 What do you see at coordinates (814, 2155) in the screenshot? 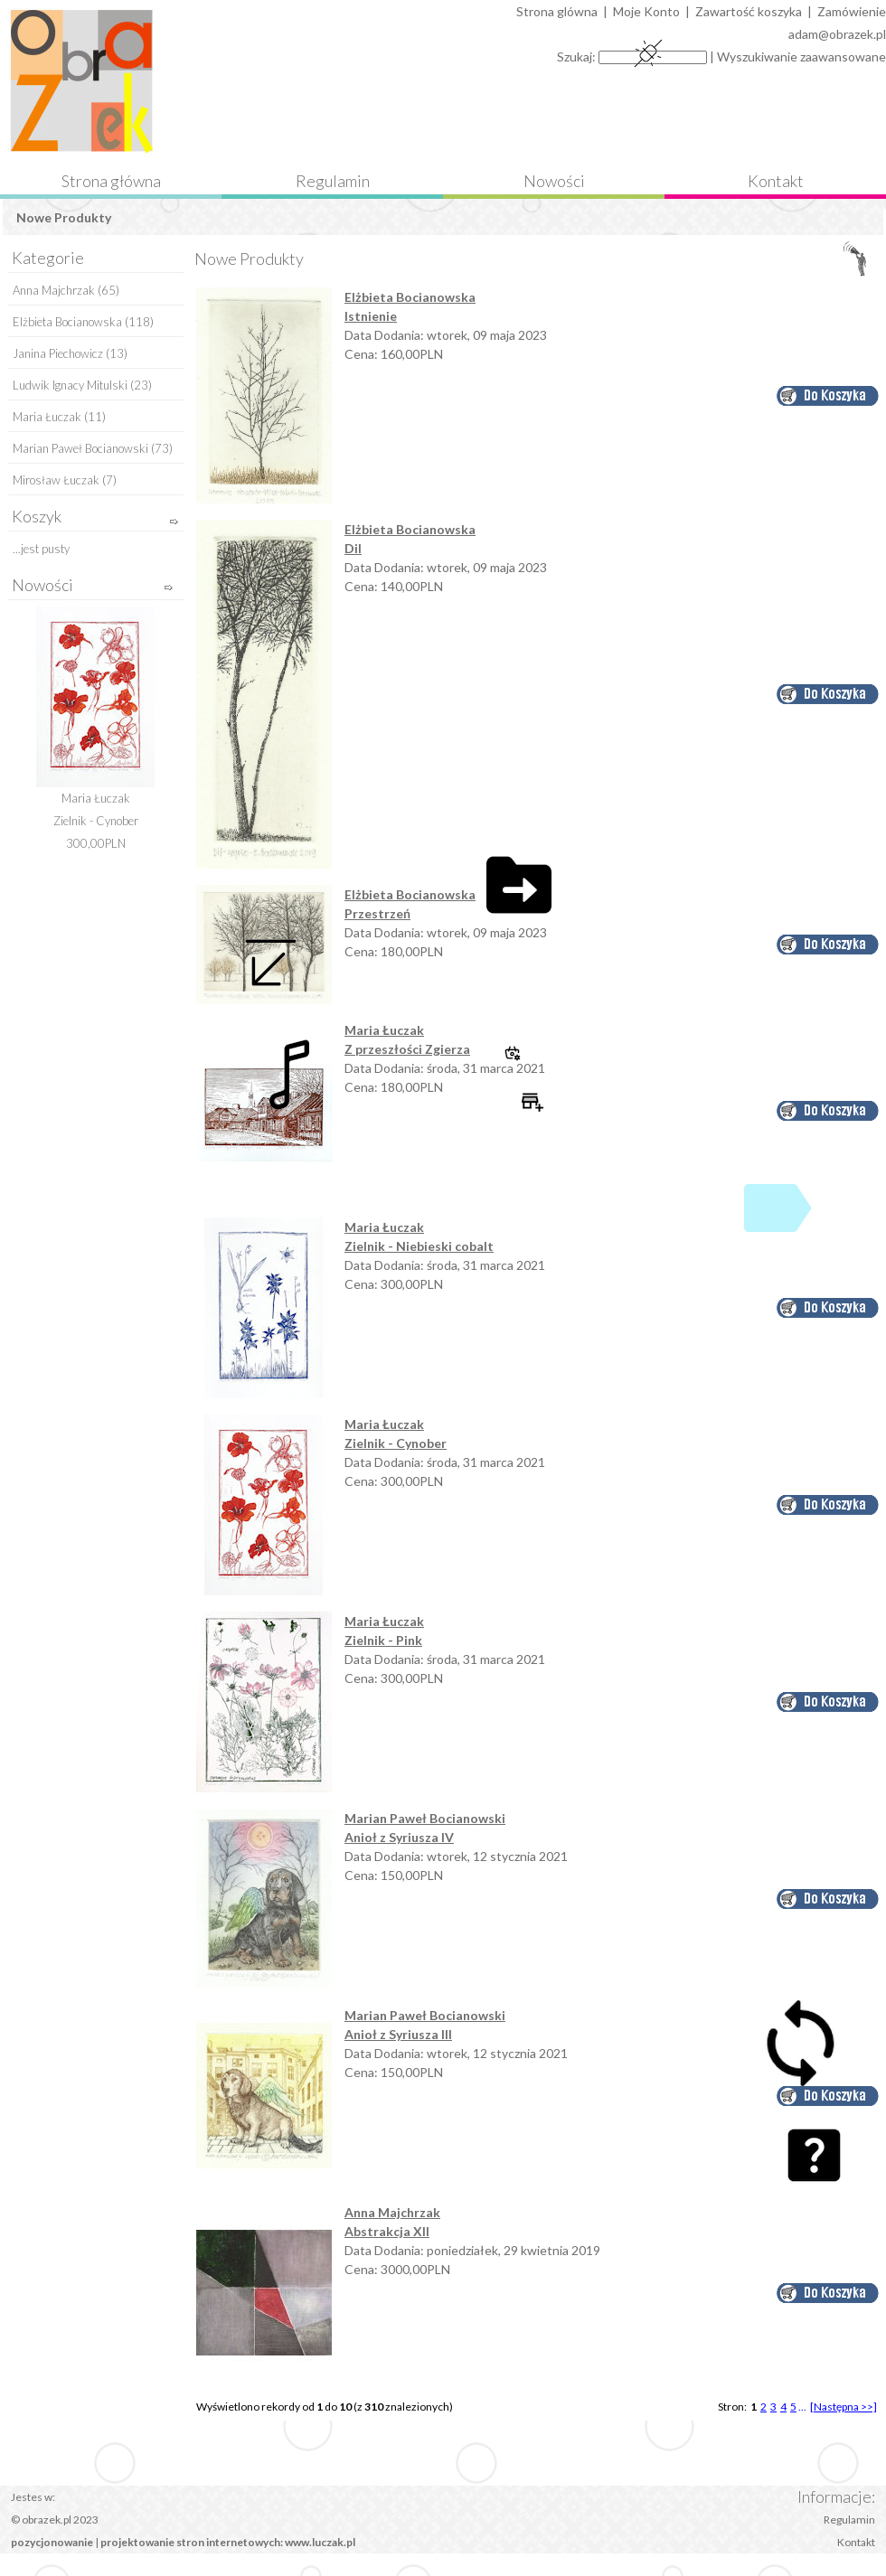
I see `access help center or support resources` at bounding box center [814, 2155].